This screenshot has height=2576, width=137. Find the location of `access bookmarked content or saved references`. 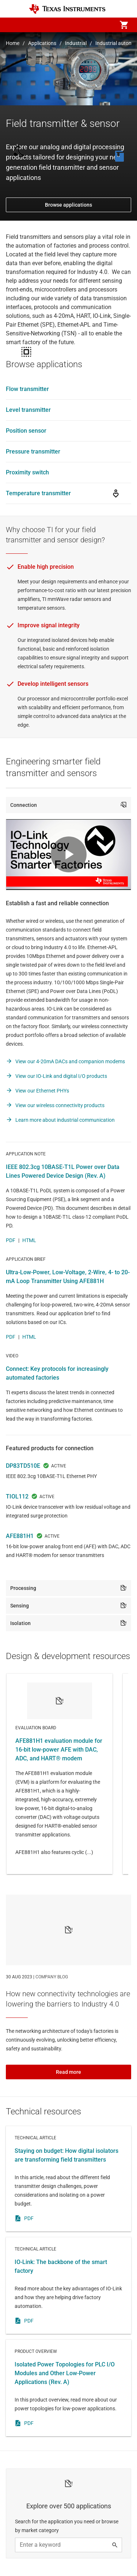

access bookmarked content or saved references is located at coordinates (119, 156).